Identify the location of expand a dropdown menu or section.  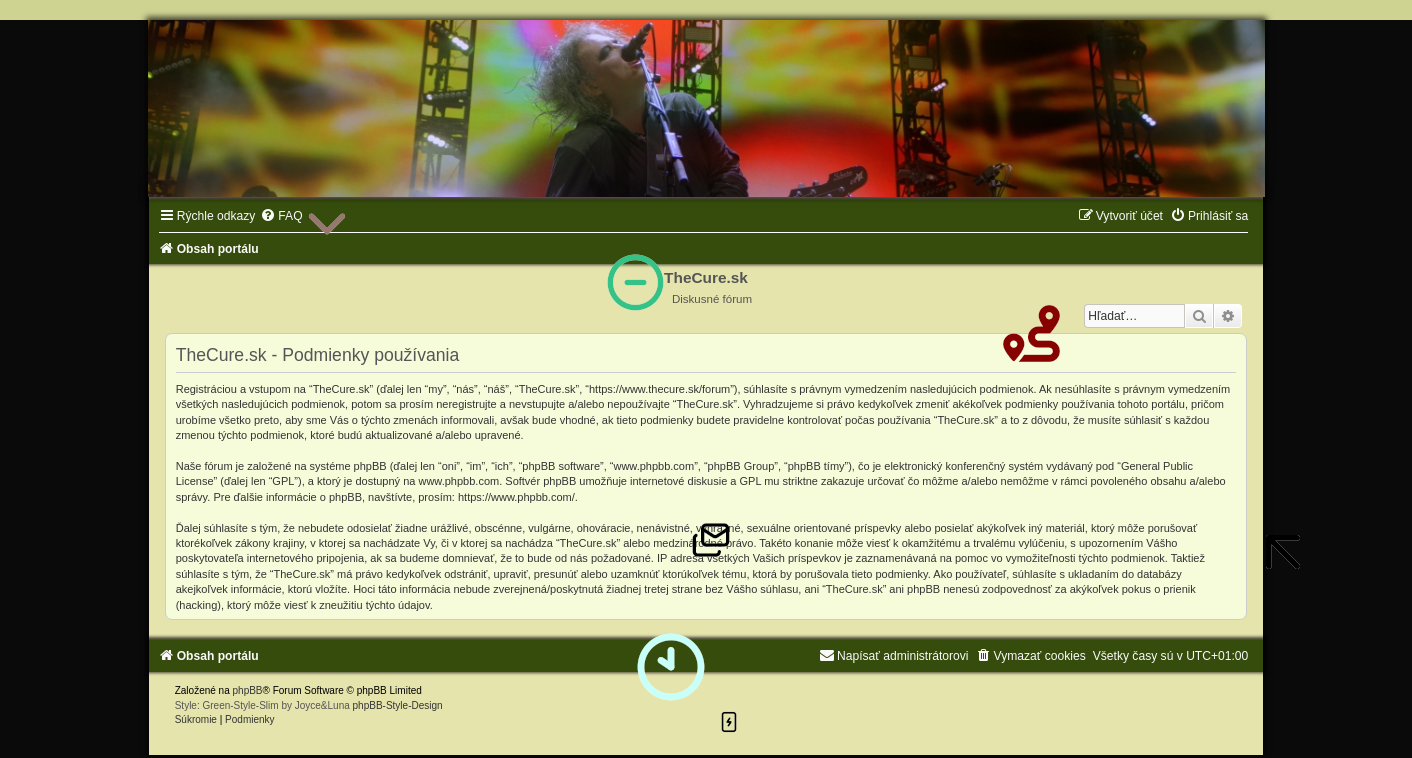
(327, 224).